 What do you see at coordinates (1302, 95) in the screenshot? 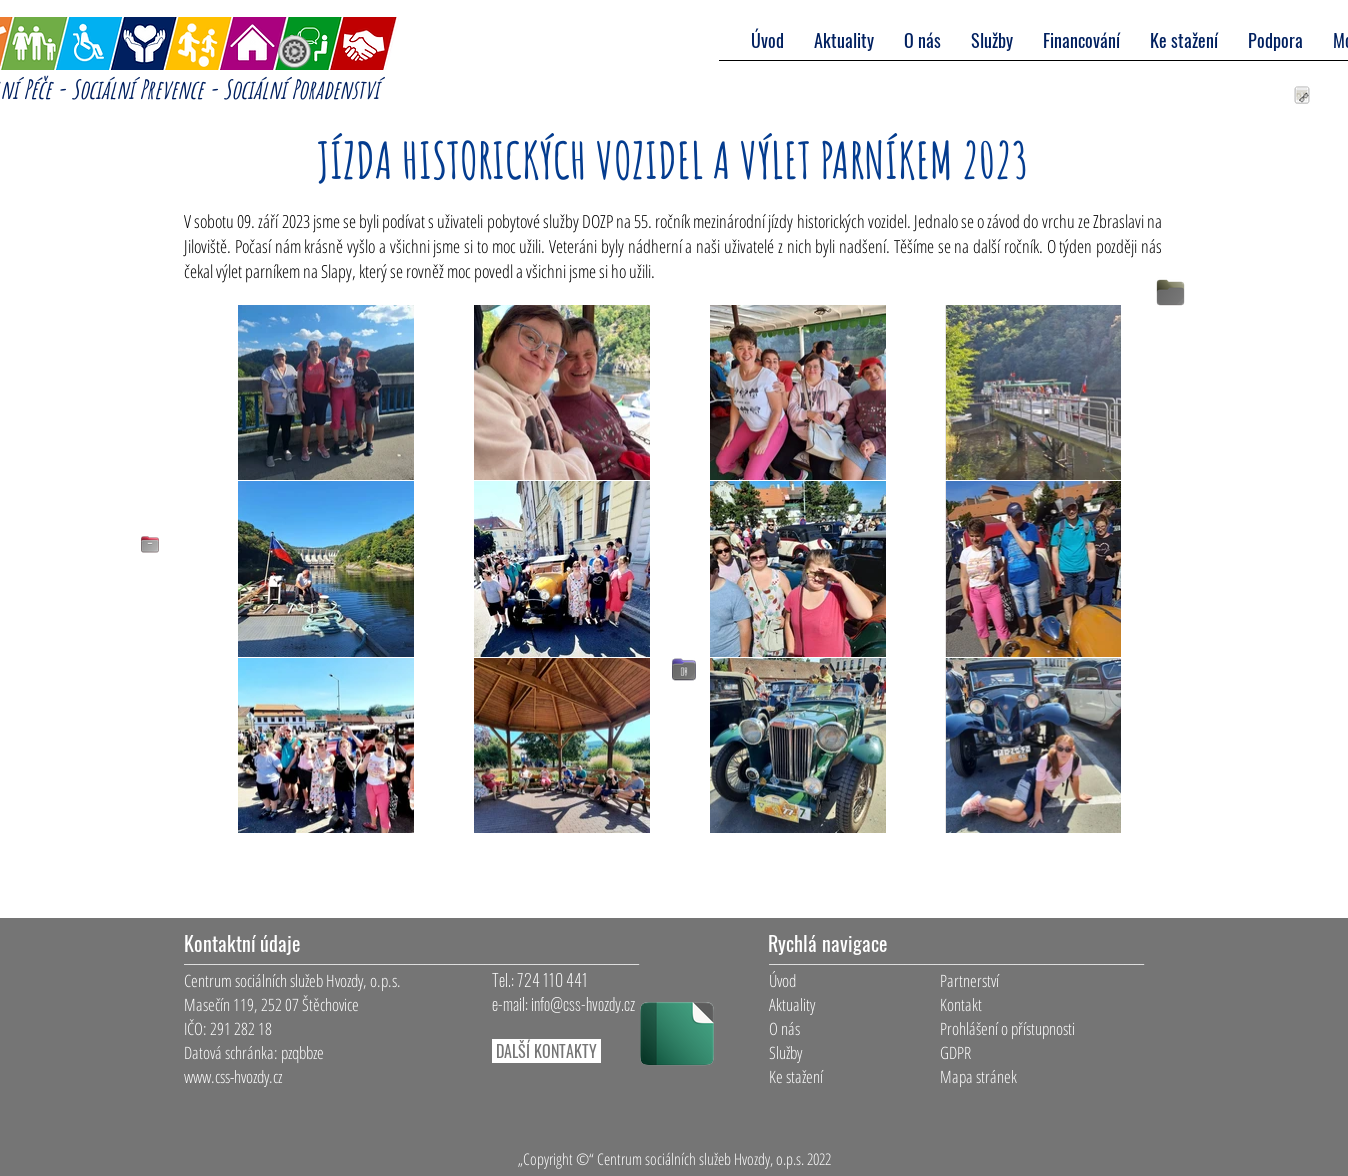
I see `open the documents app` at bounding box center [1302, 95].